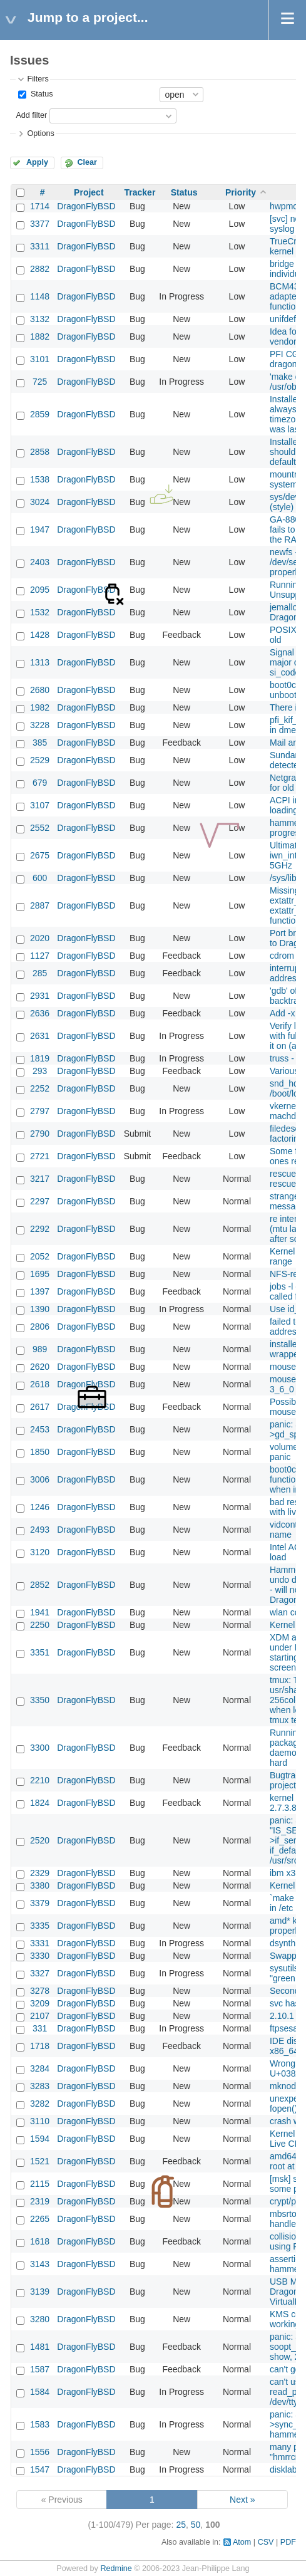  What do you see at coordinates (163, 2191) in the screenshot?
I see `access fire safety information` at bounding box center [163, 2191].